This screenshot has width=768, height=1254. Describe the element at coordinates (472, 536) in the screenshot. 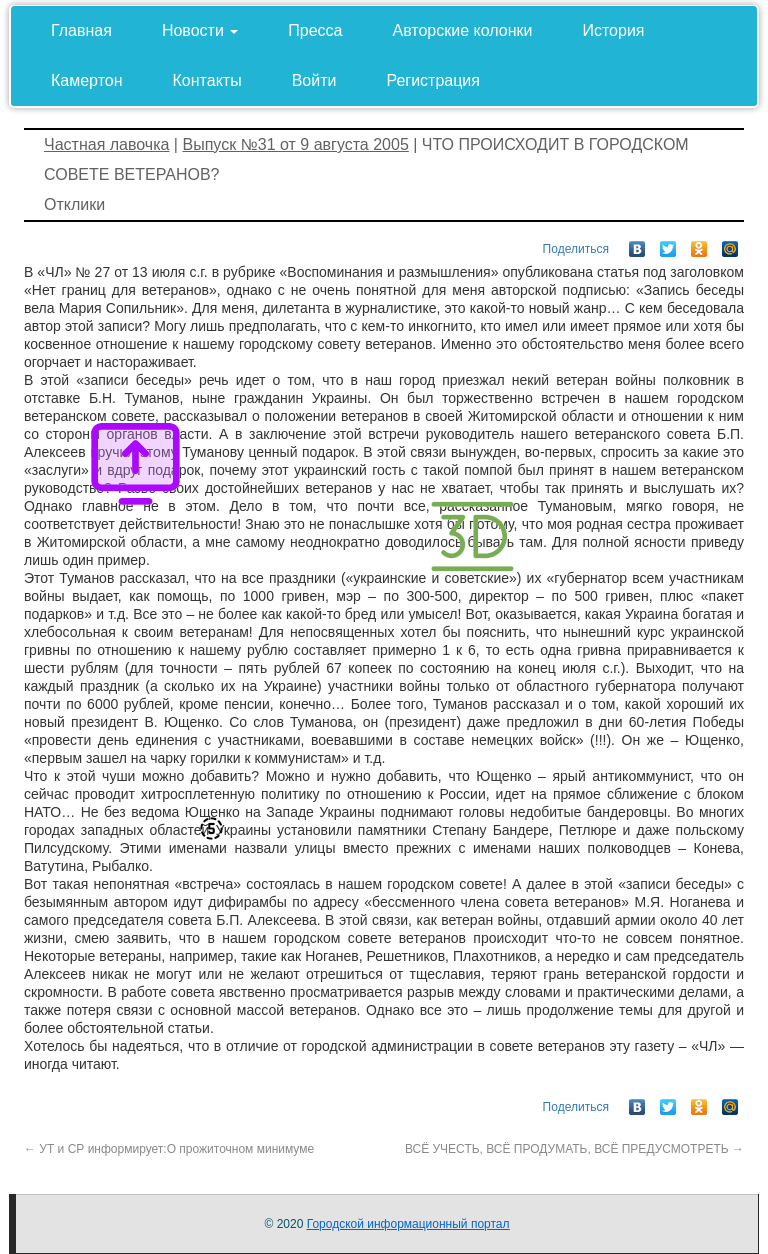

I see `switch to 3D view mode` at that location.